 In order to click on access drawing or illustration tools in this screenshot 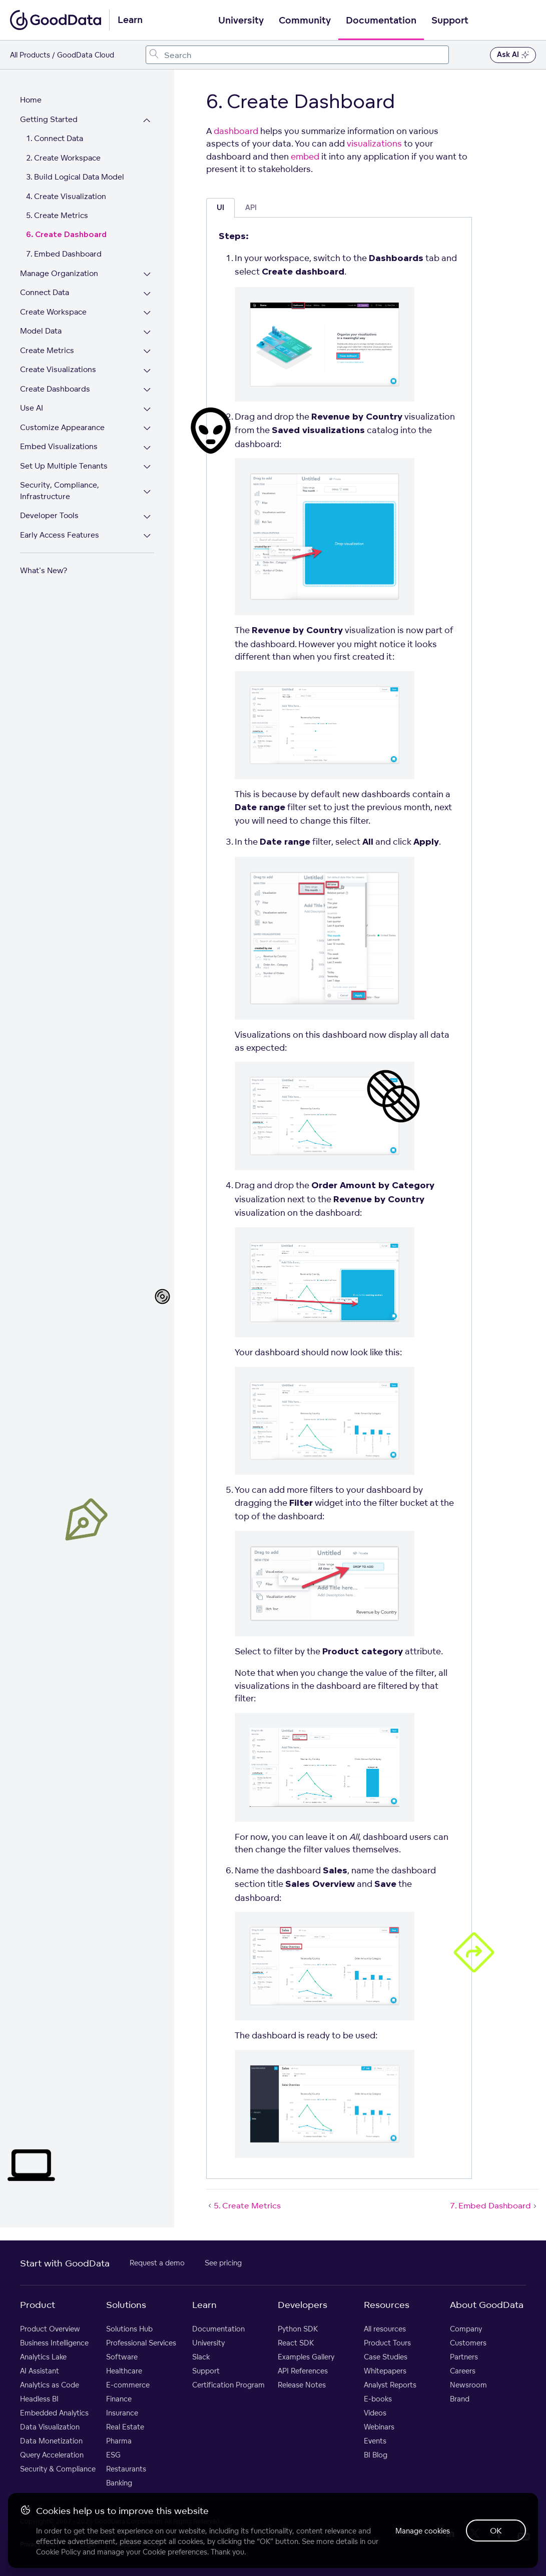, I will do `click(84, 1522)`.